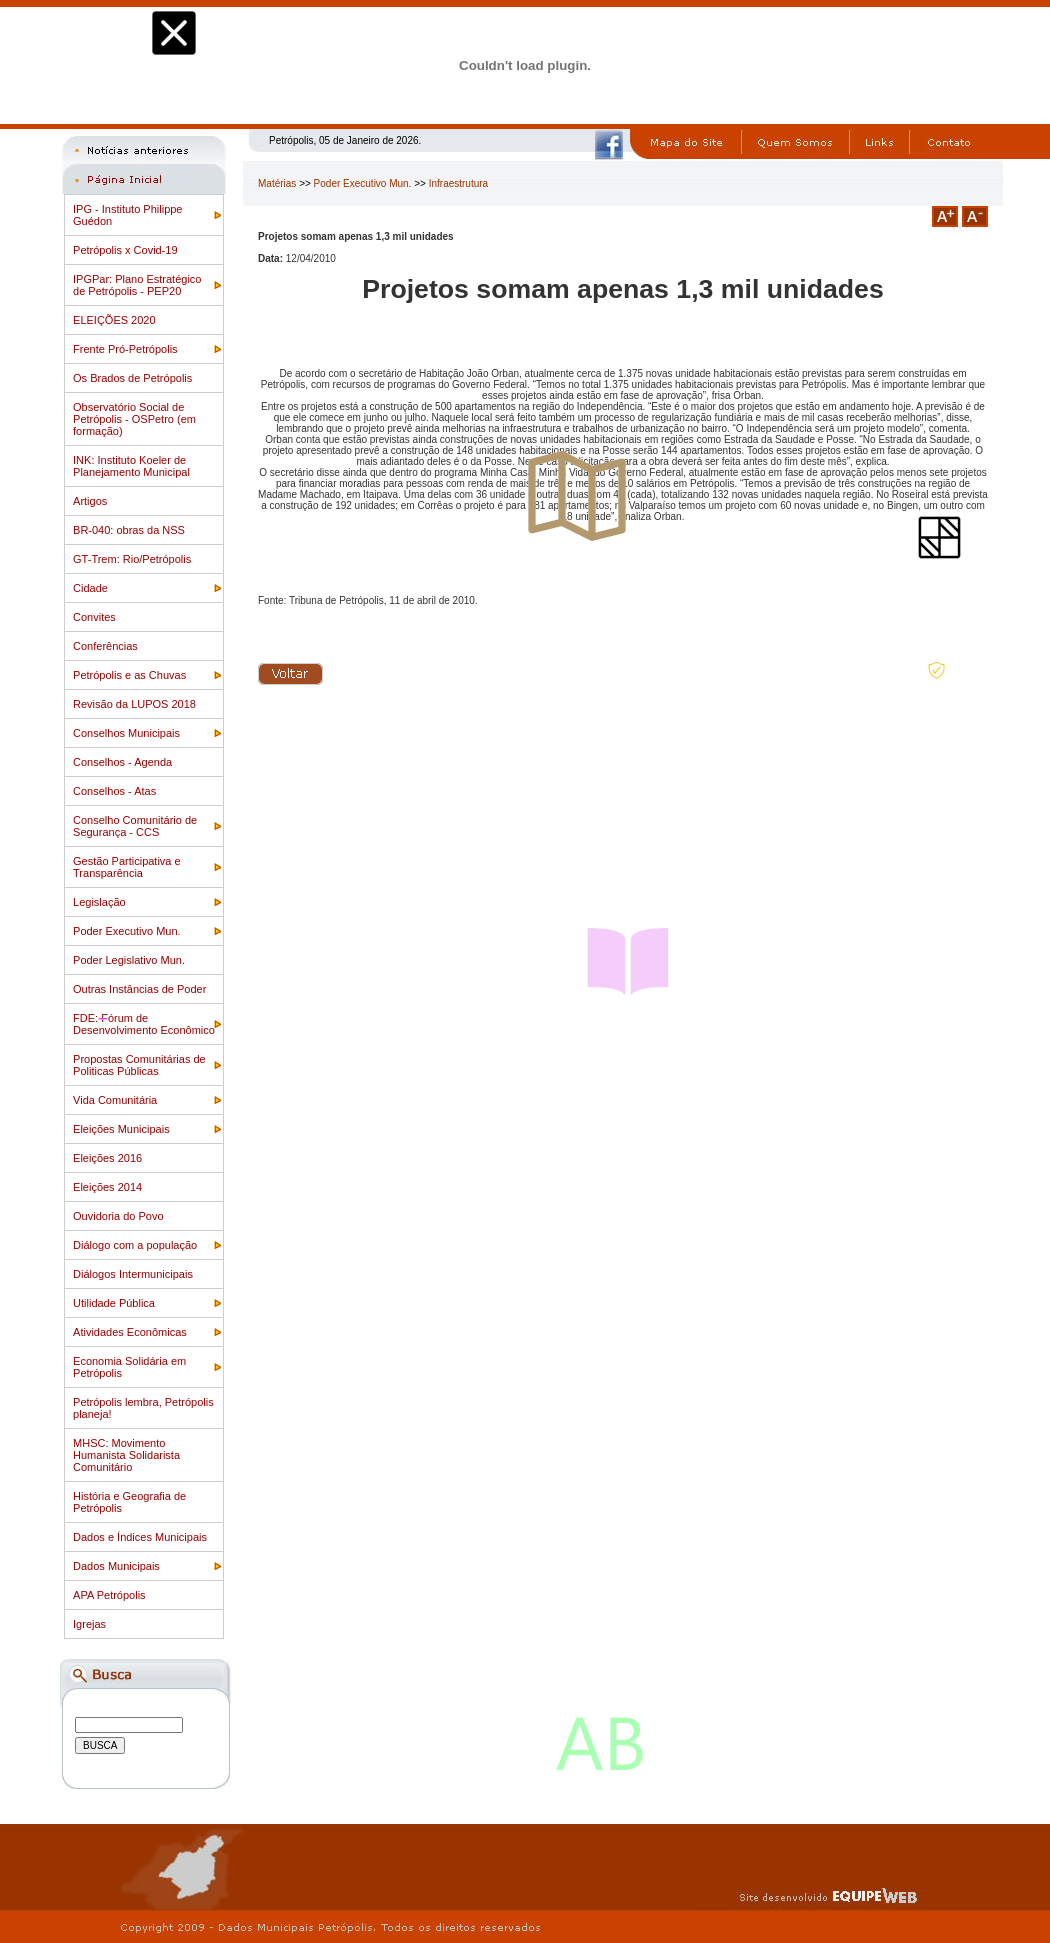  I want to click on open your library or reading list, so click(628, 963).